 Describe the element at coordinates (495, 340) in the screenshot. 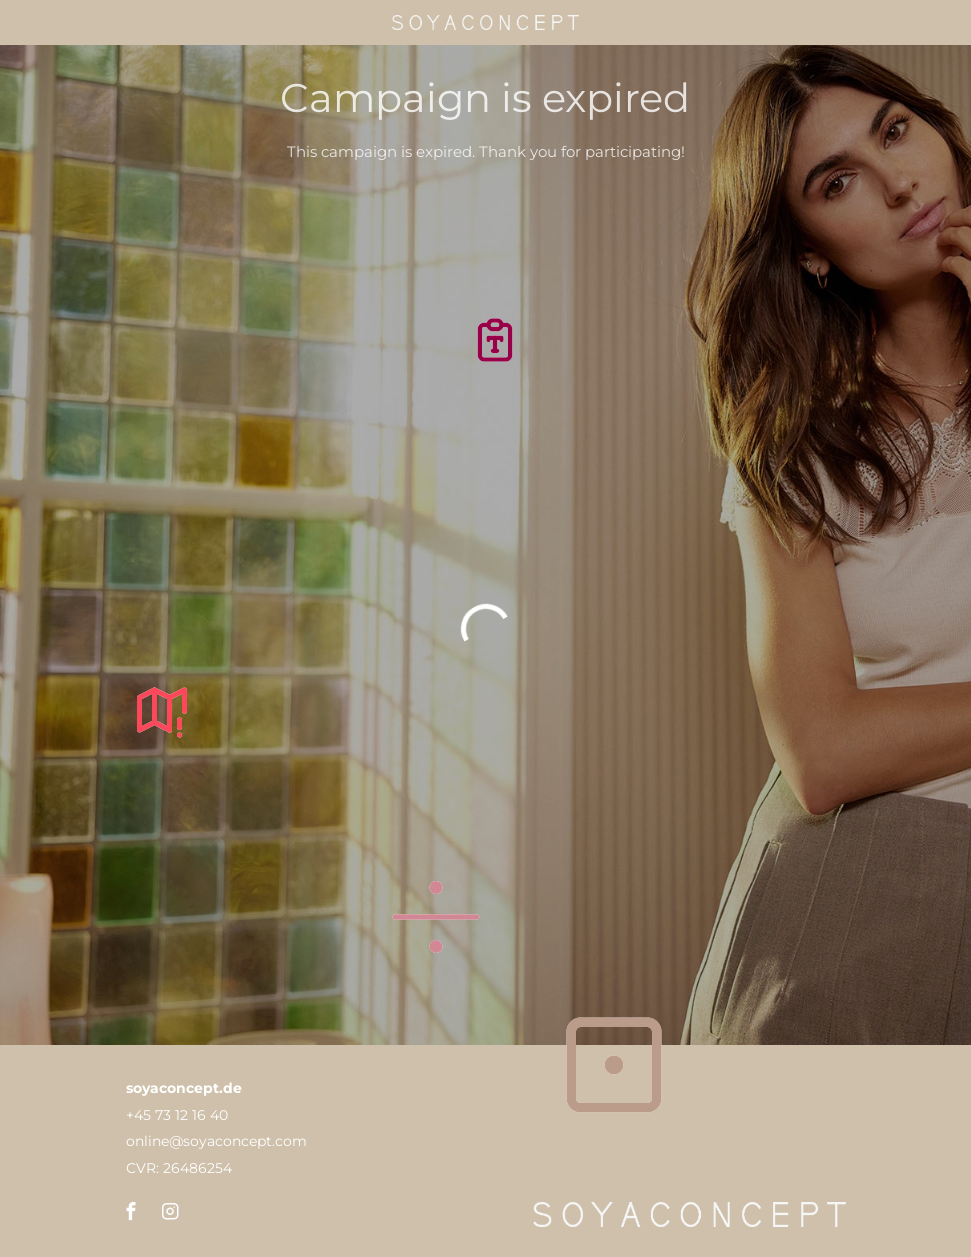

I see `access text formatting options for clipboard content` at that location.